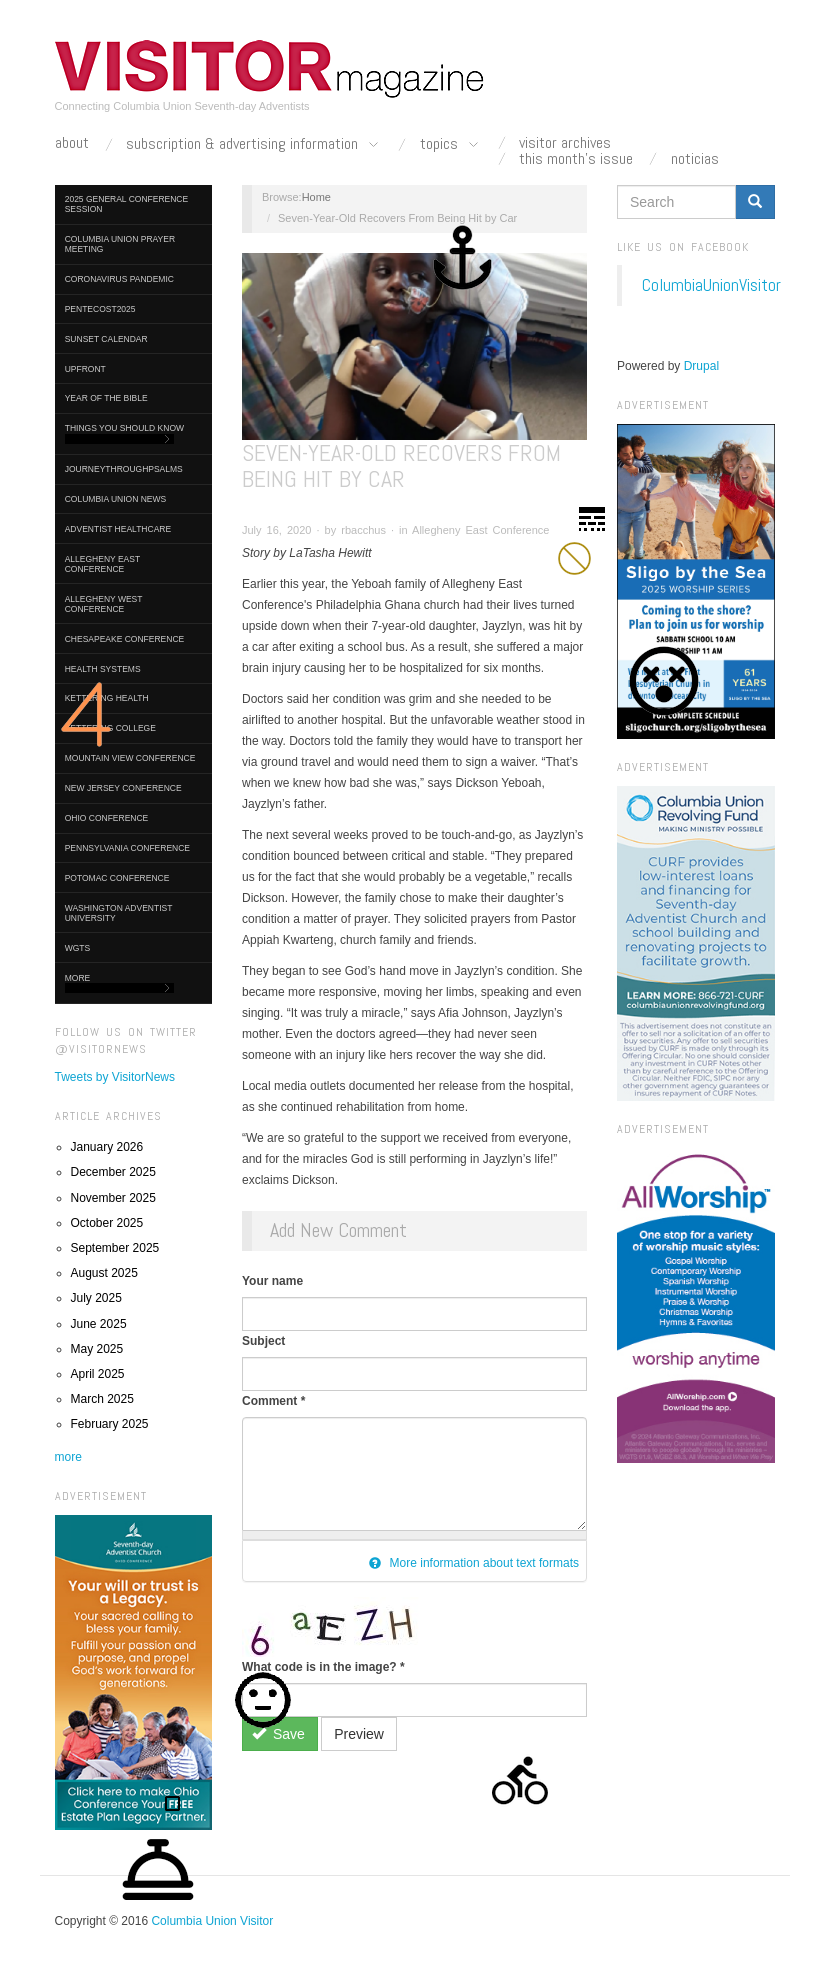  Describe the element at coordinates (574, 558) in the screenshot. I see `indicates a blocked or prohibited action` at that location.